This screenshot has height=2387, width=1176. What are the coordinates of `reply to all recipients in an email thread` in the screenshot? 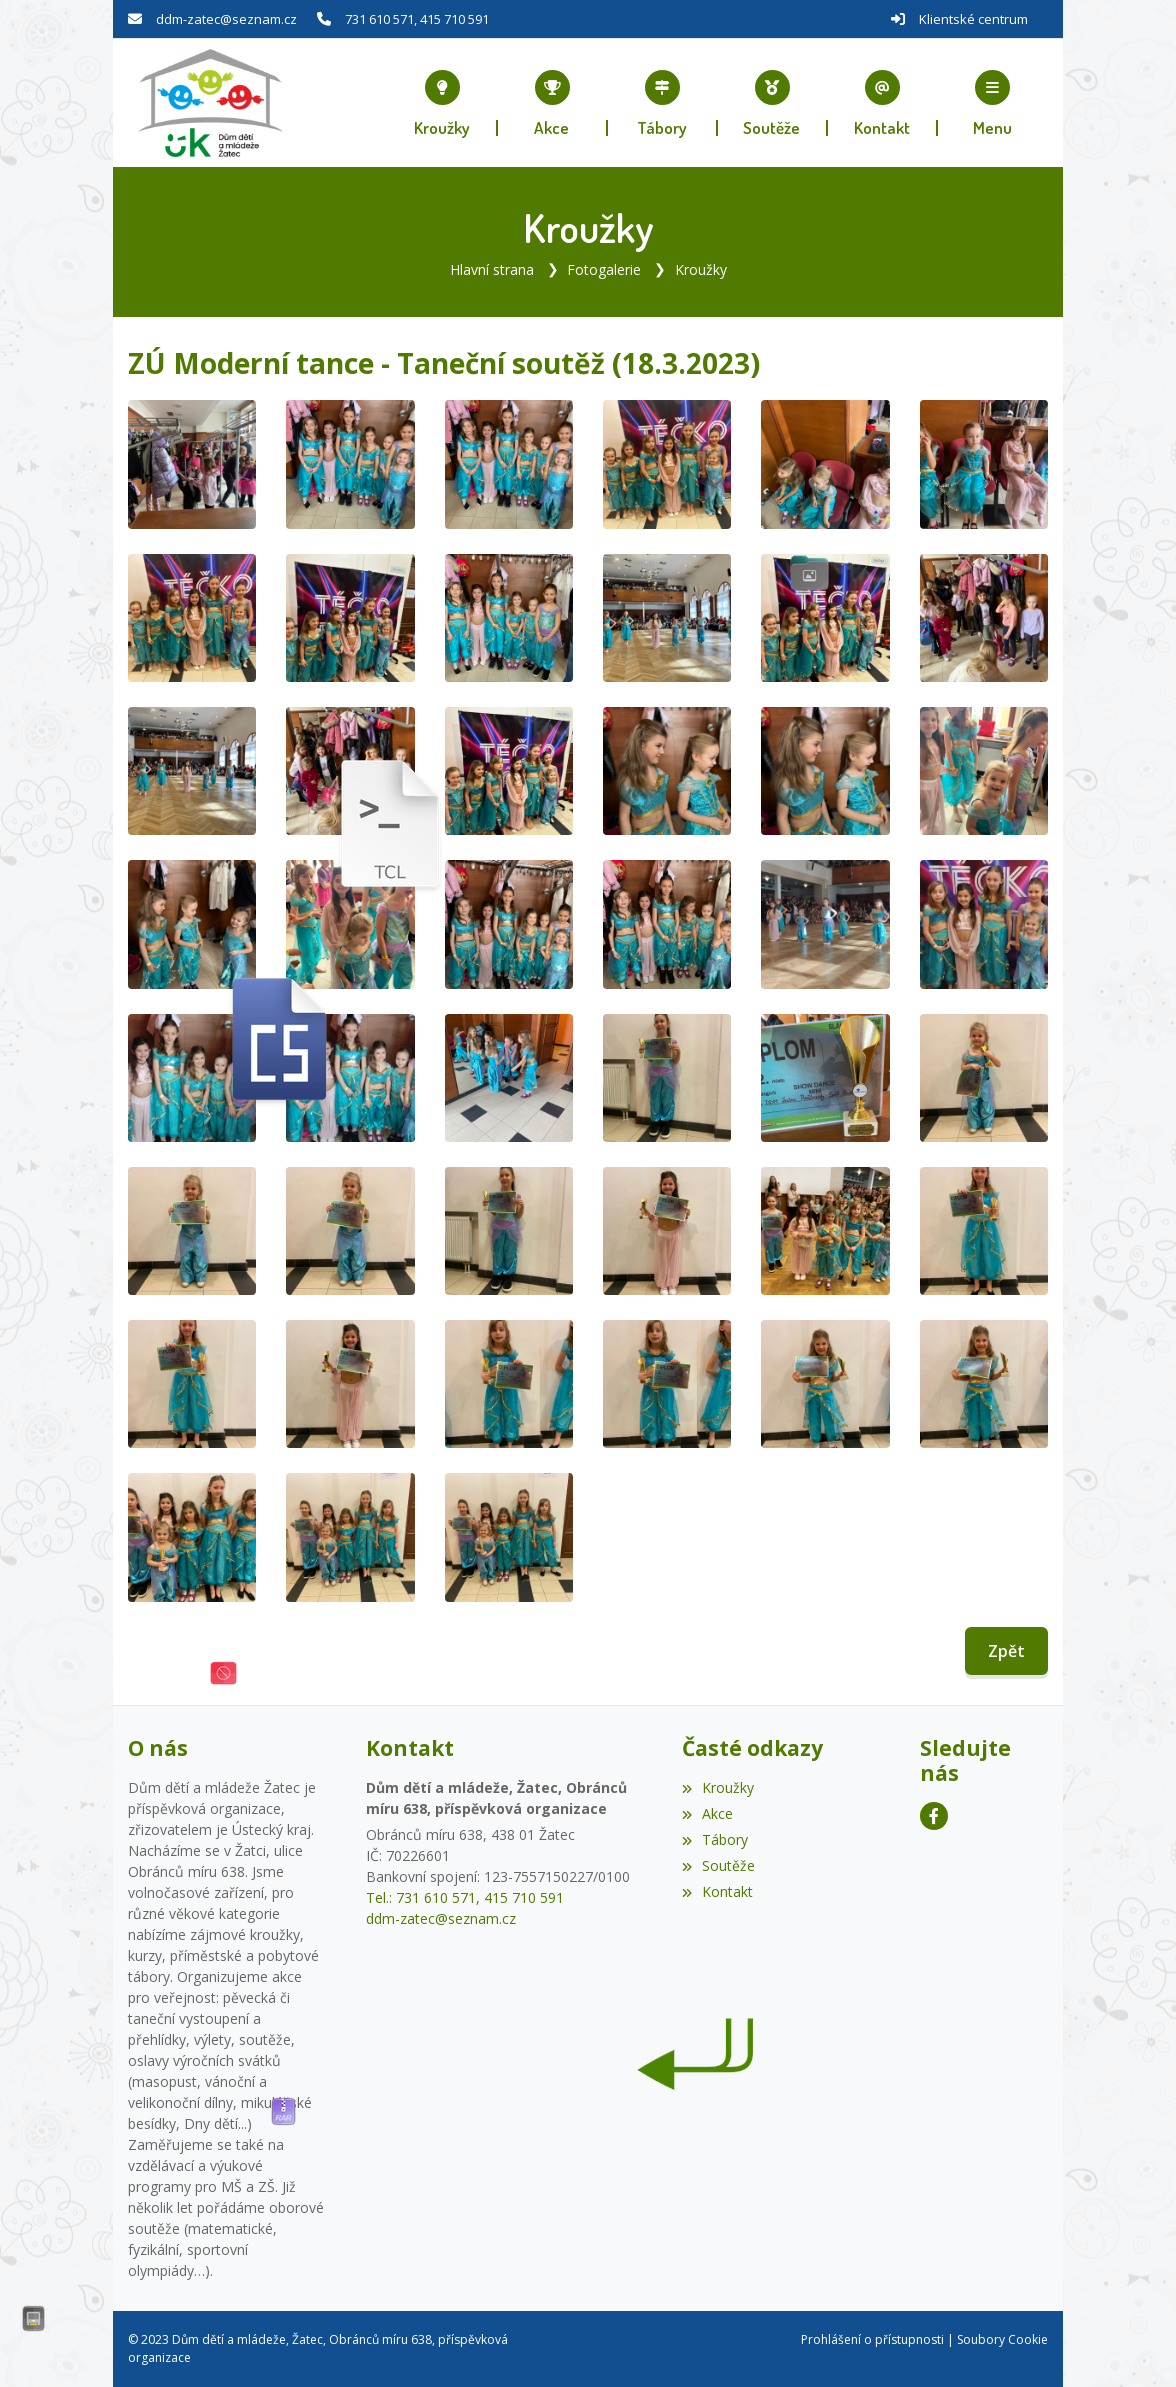 It's located at (693, 2053).